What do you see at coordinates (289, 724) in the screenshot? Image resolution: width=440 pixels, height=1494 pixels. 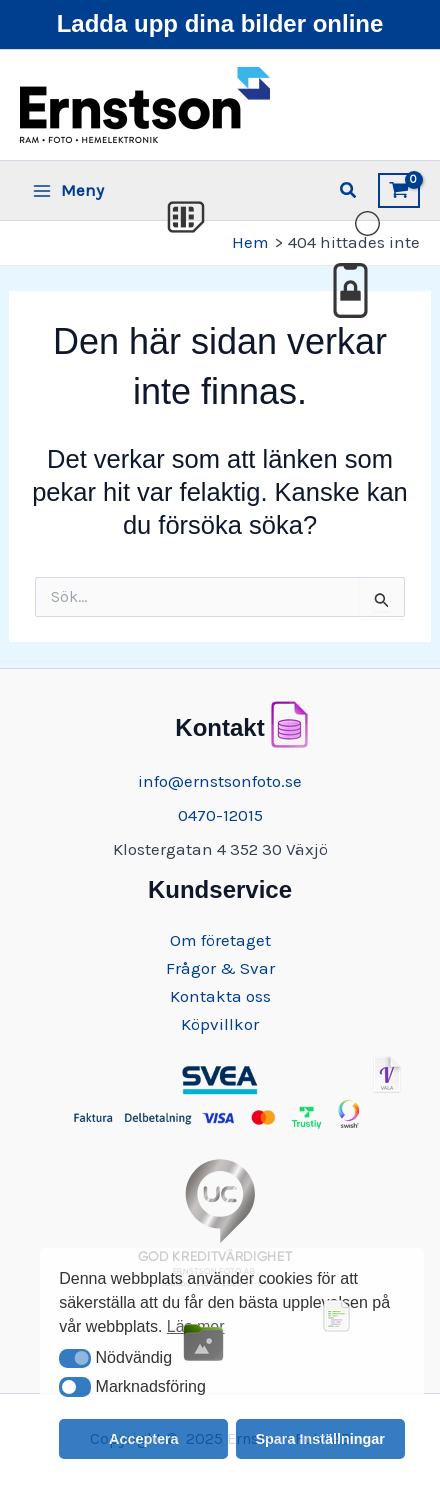 I see `open a database template file` at bounding box center [289, 724].